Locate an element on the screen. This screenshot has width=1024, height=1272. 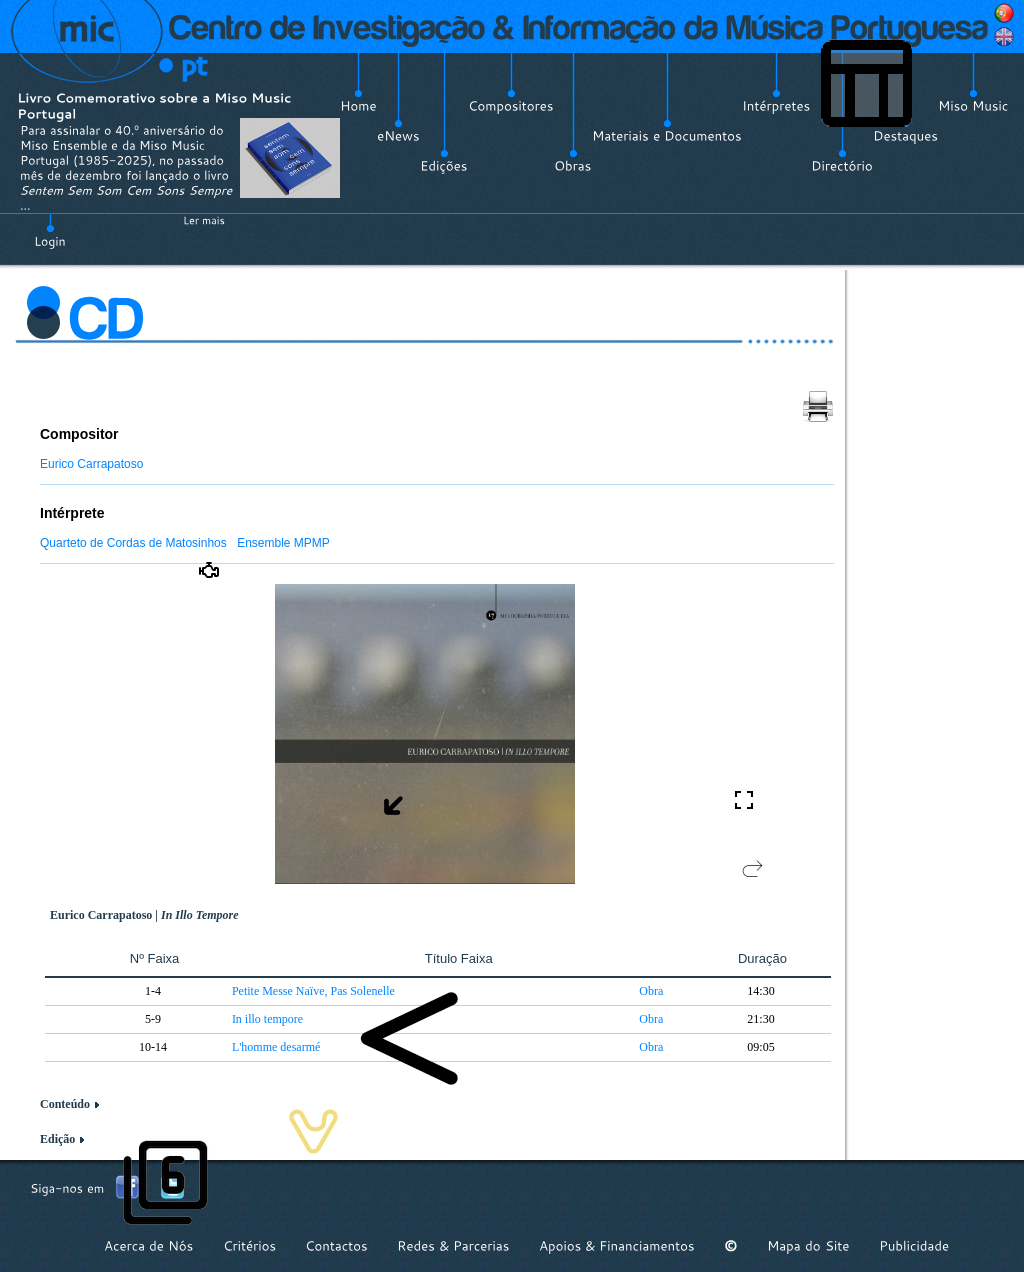
view data in table format is located at coordinates (864, 83).